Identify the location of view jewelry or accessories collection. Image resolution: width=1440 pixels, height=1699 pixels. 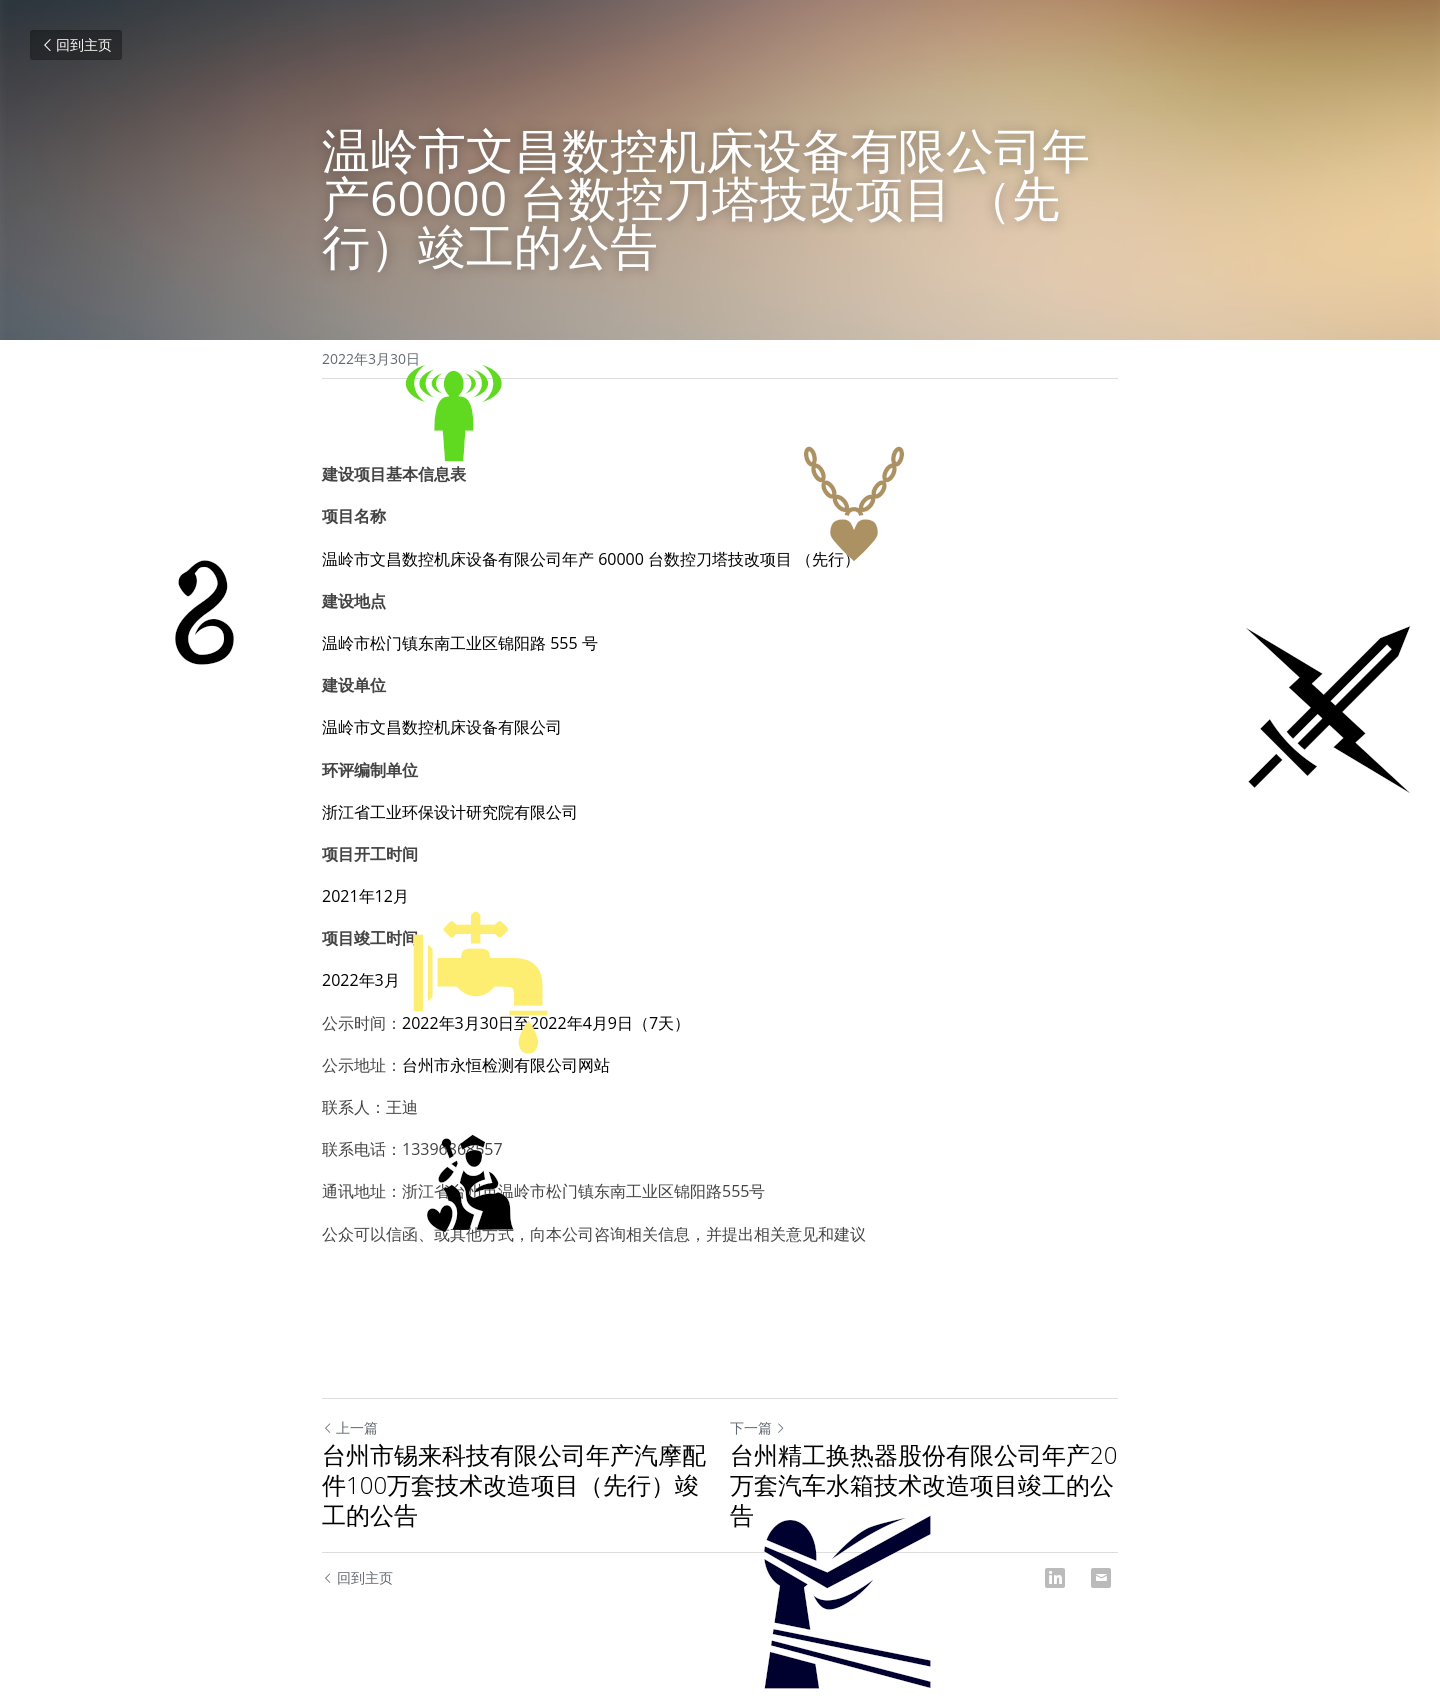
(854, 504).